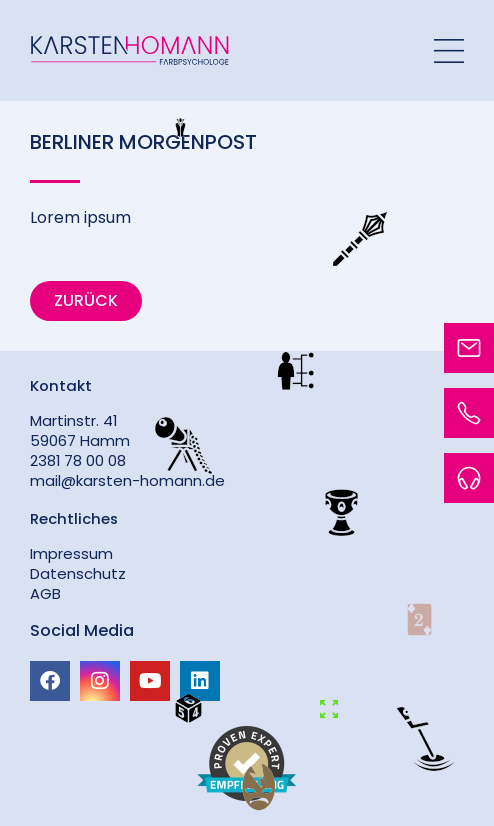  I want to click on select vampire character or costume, so click(180, 127).